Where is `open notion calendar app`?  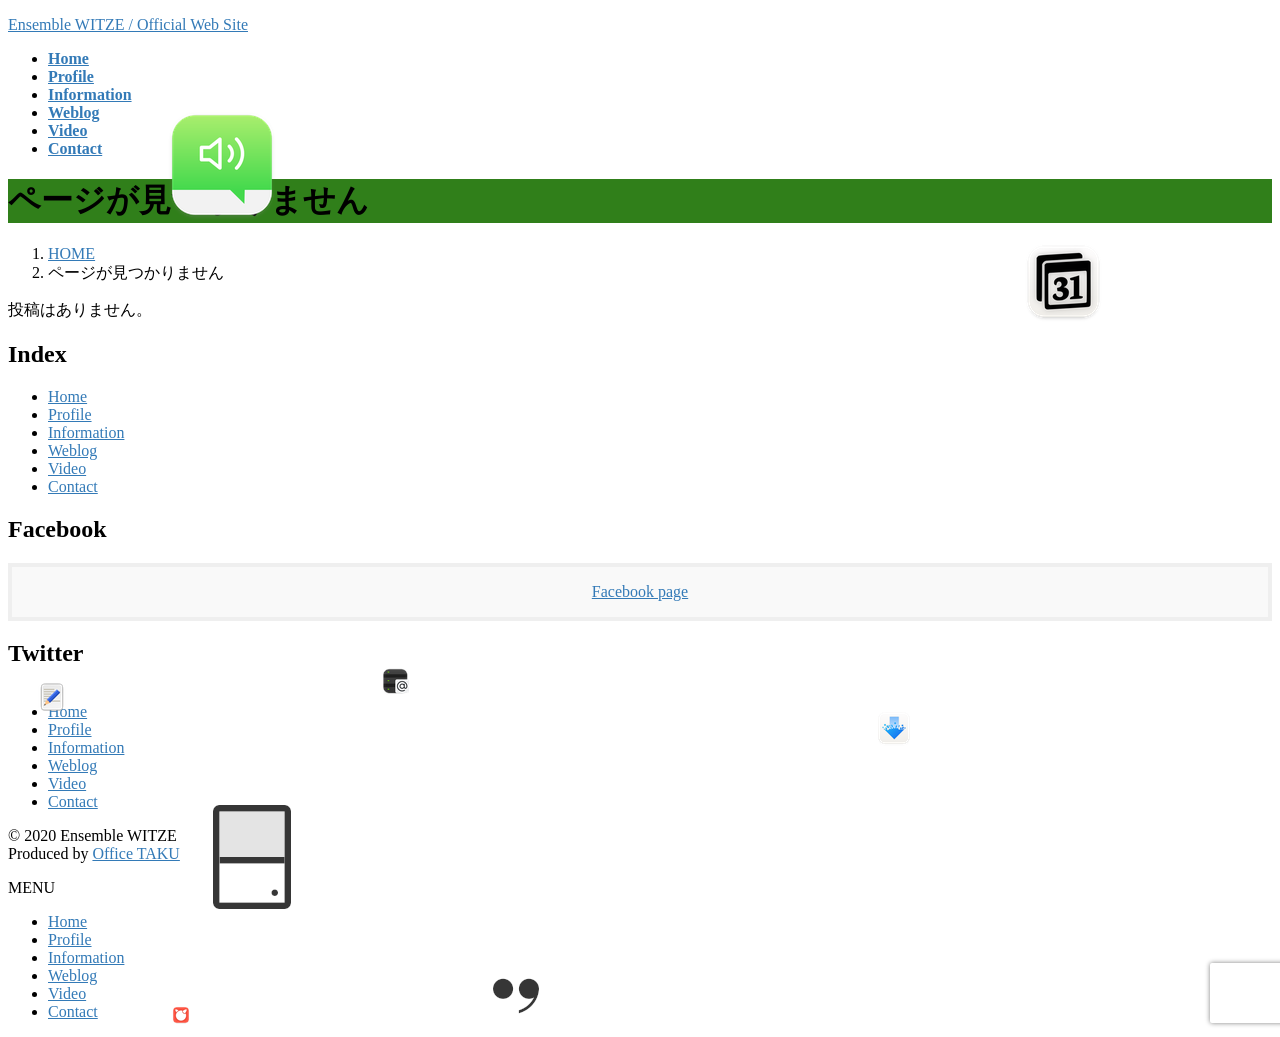 open notion calendar app is located at coordinates (1063, 281).